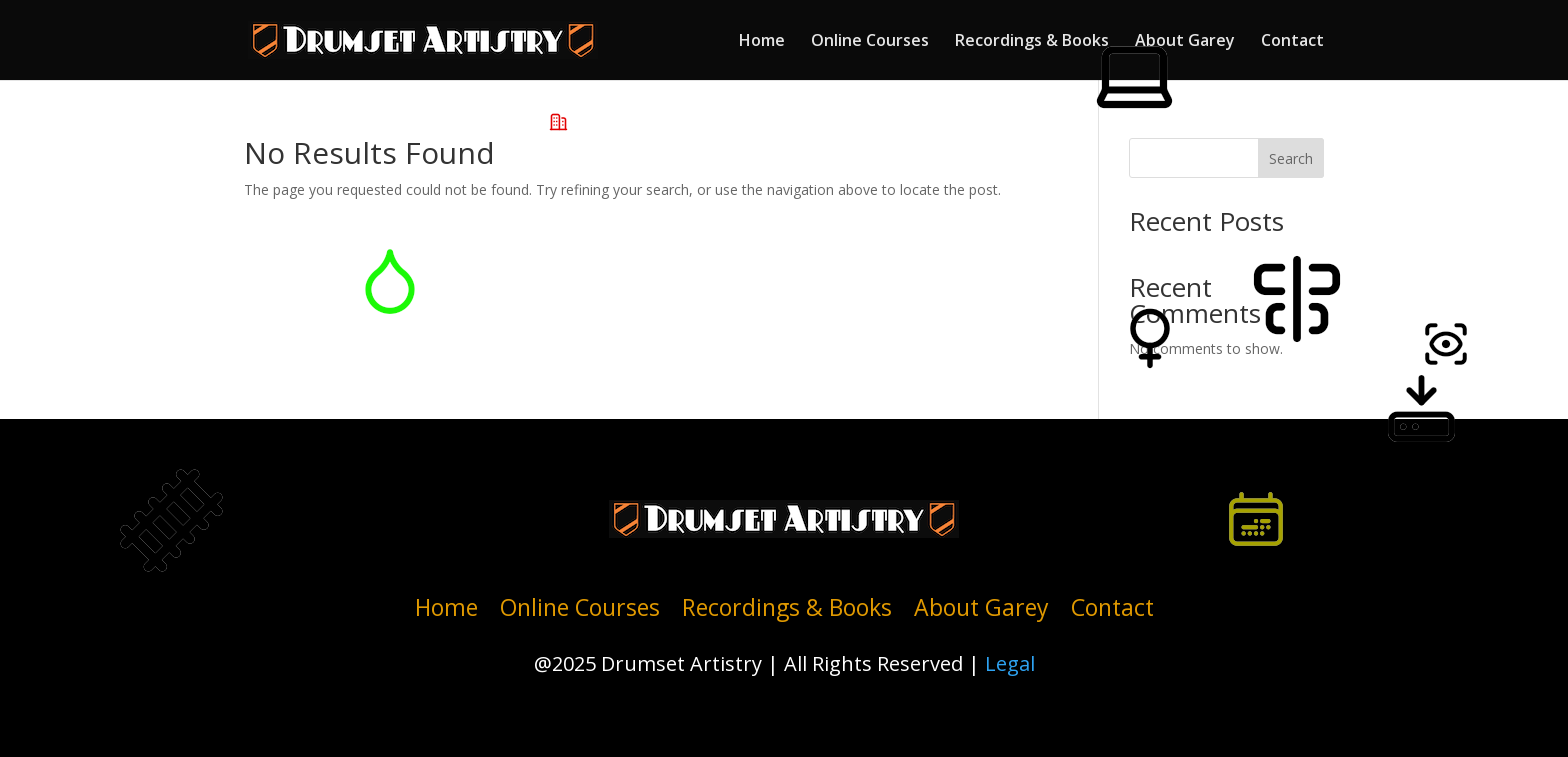 This screenshot has width=1568, height=757. What do you see at coordinates (1297, 299) in the screenshot?
I see `align objects to vertical center` at bounding box center [1297, 299].